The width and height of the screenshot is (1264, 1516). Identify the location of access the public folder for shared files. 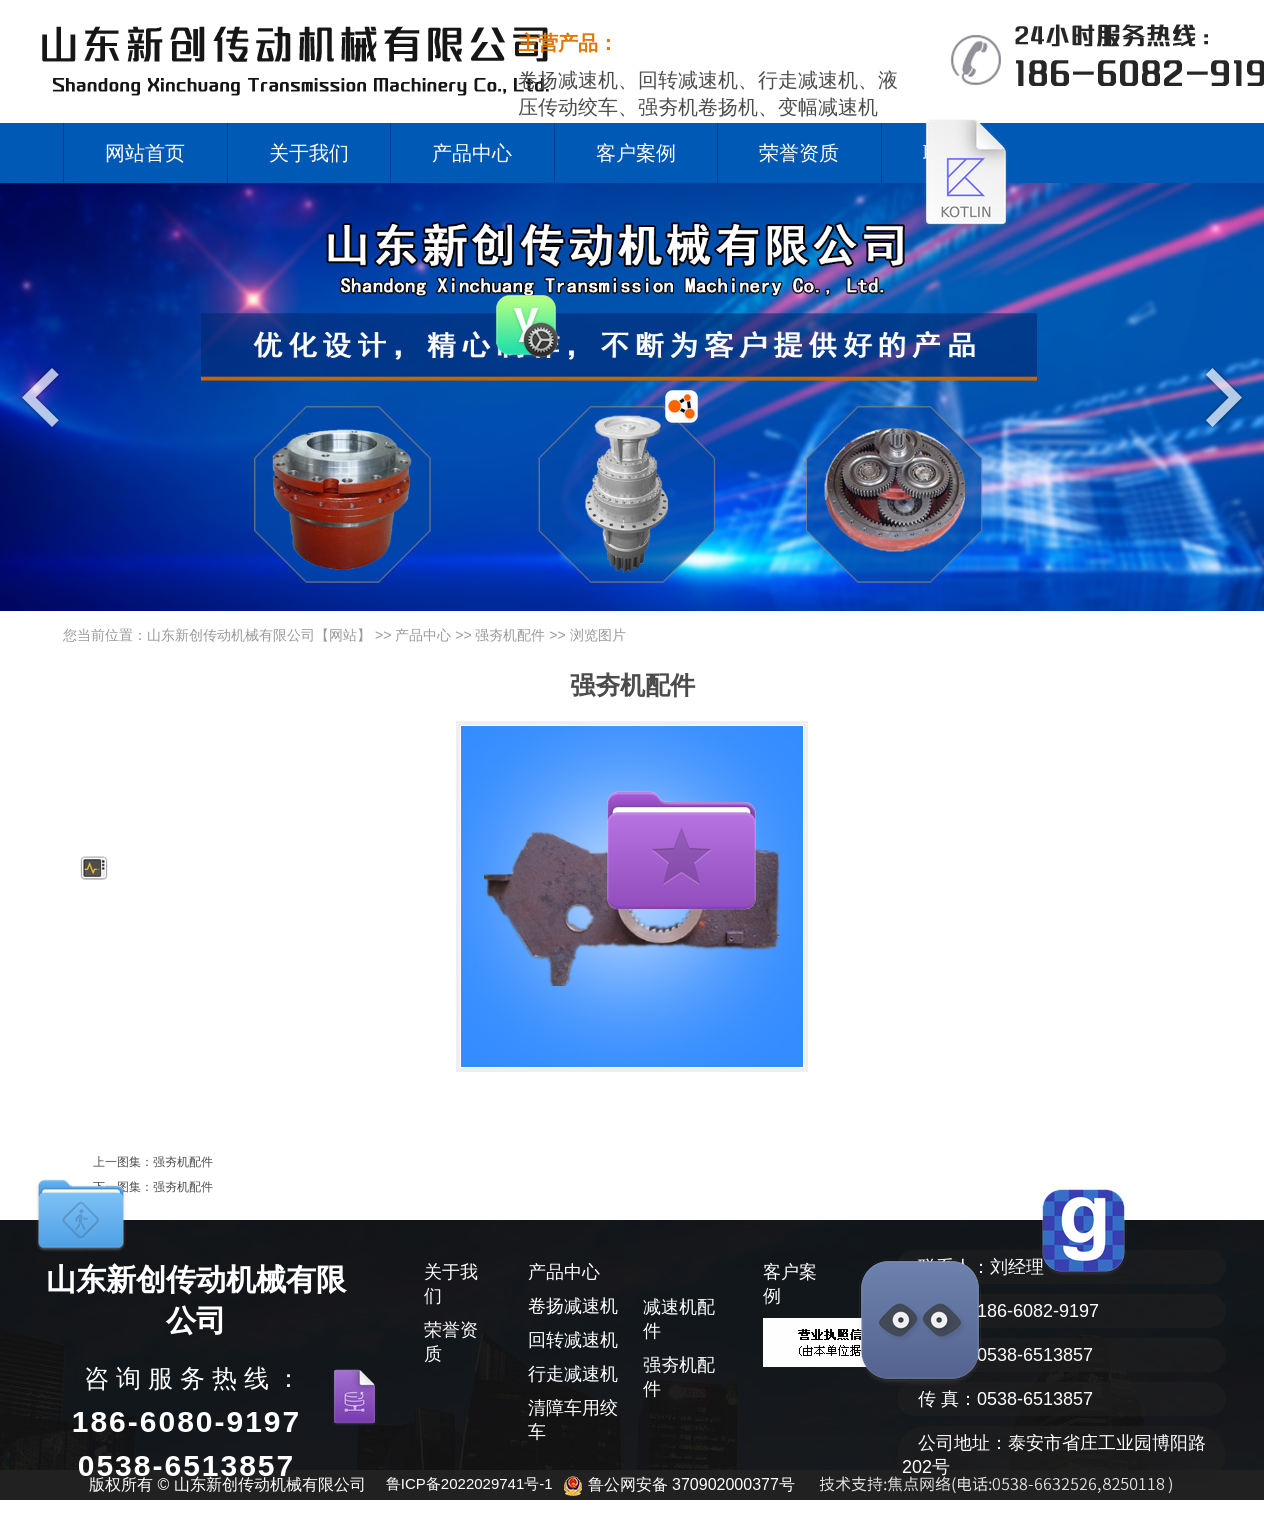
(81, 1214).